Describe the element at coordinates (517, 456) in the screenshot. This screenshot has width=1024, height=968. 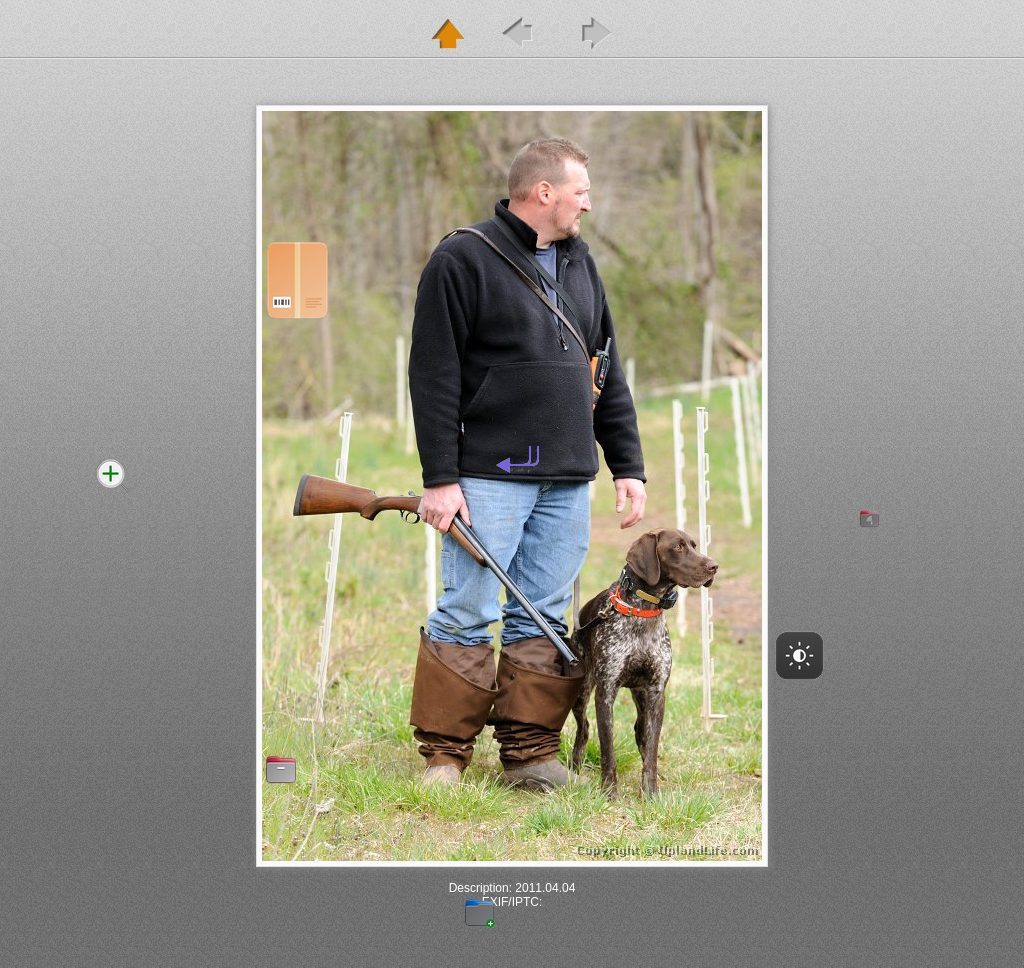
I see `reply to all recipients of an email` at that location.